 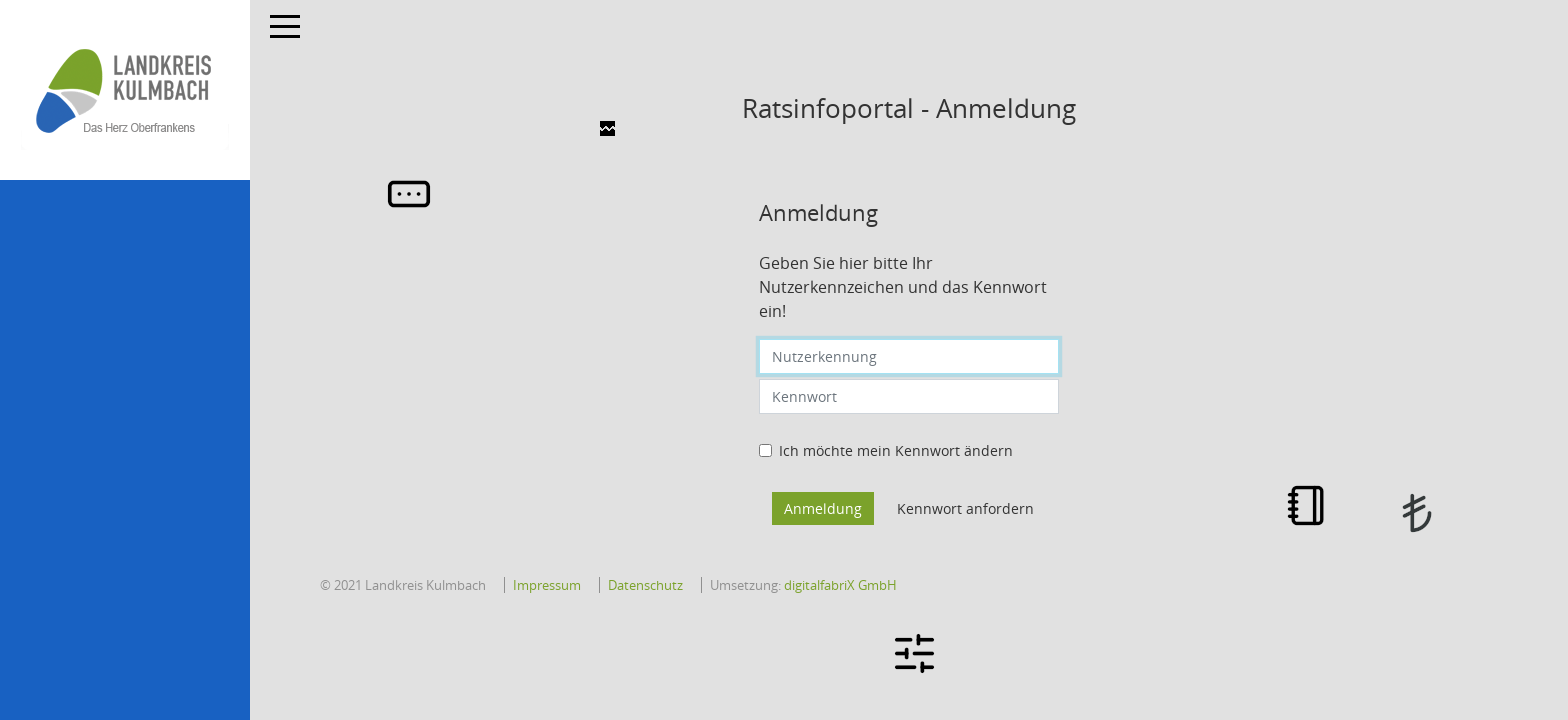 What do you see at coordinates (1307, 505) in the screenshot?
I see `open your notebook` at bounding box center [1307, 505].